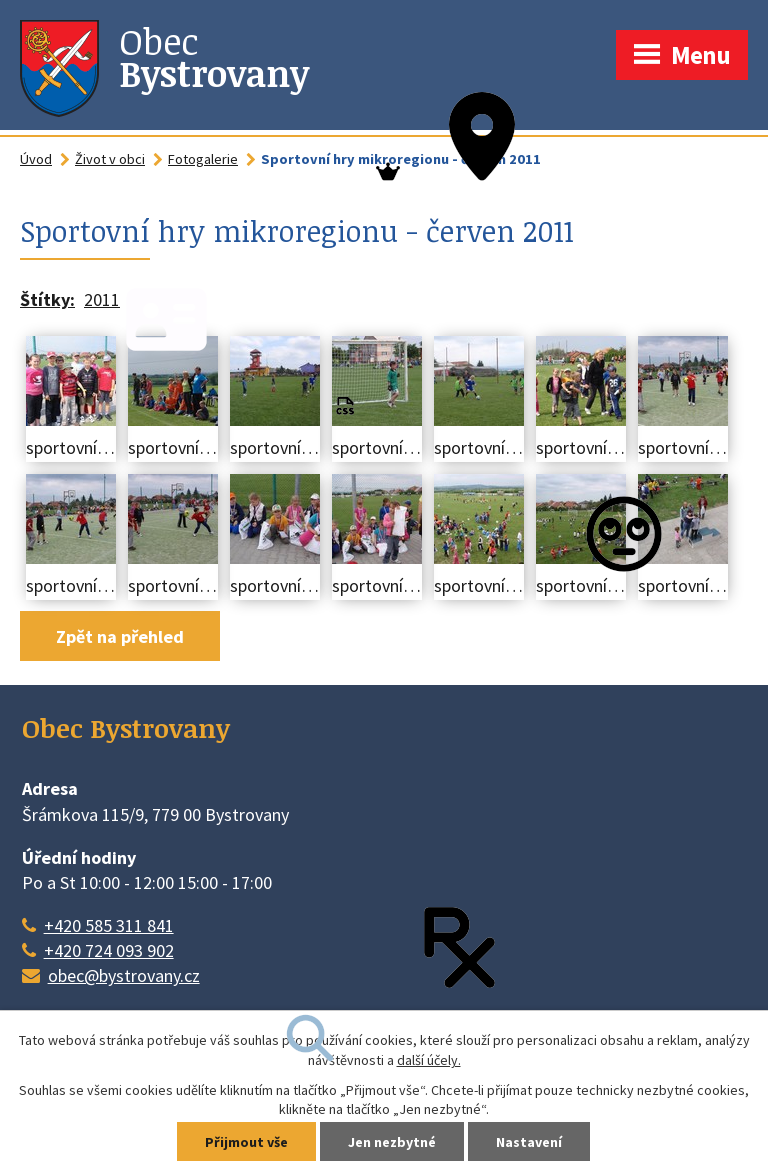  Describe the element at coordinates (482, 136) in the screenshot. I see `view or set a location on the map` at that location.